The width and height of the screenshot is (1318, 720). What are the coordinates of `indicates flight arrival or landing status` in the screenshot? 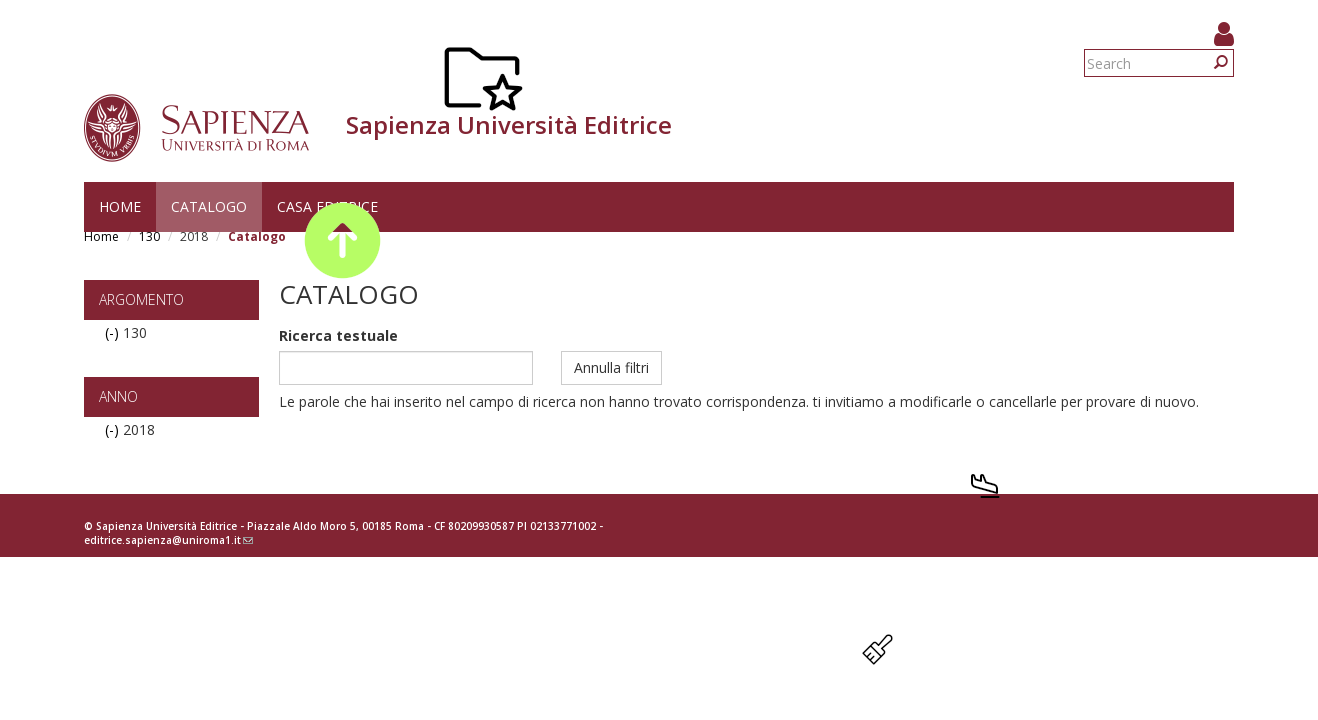 It's located at (984, 486).